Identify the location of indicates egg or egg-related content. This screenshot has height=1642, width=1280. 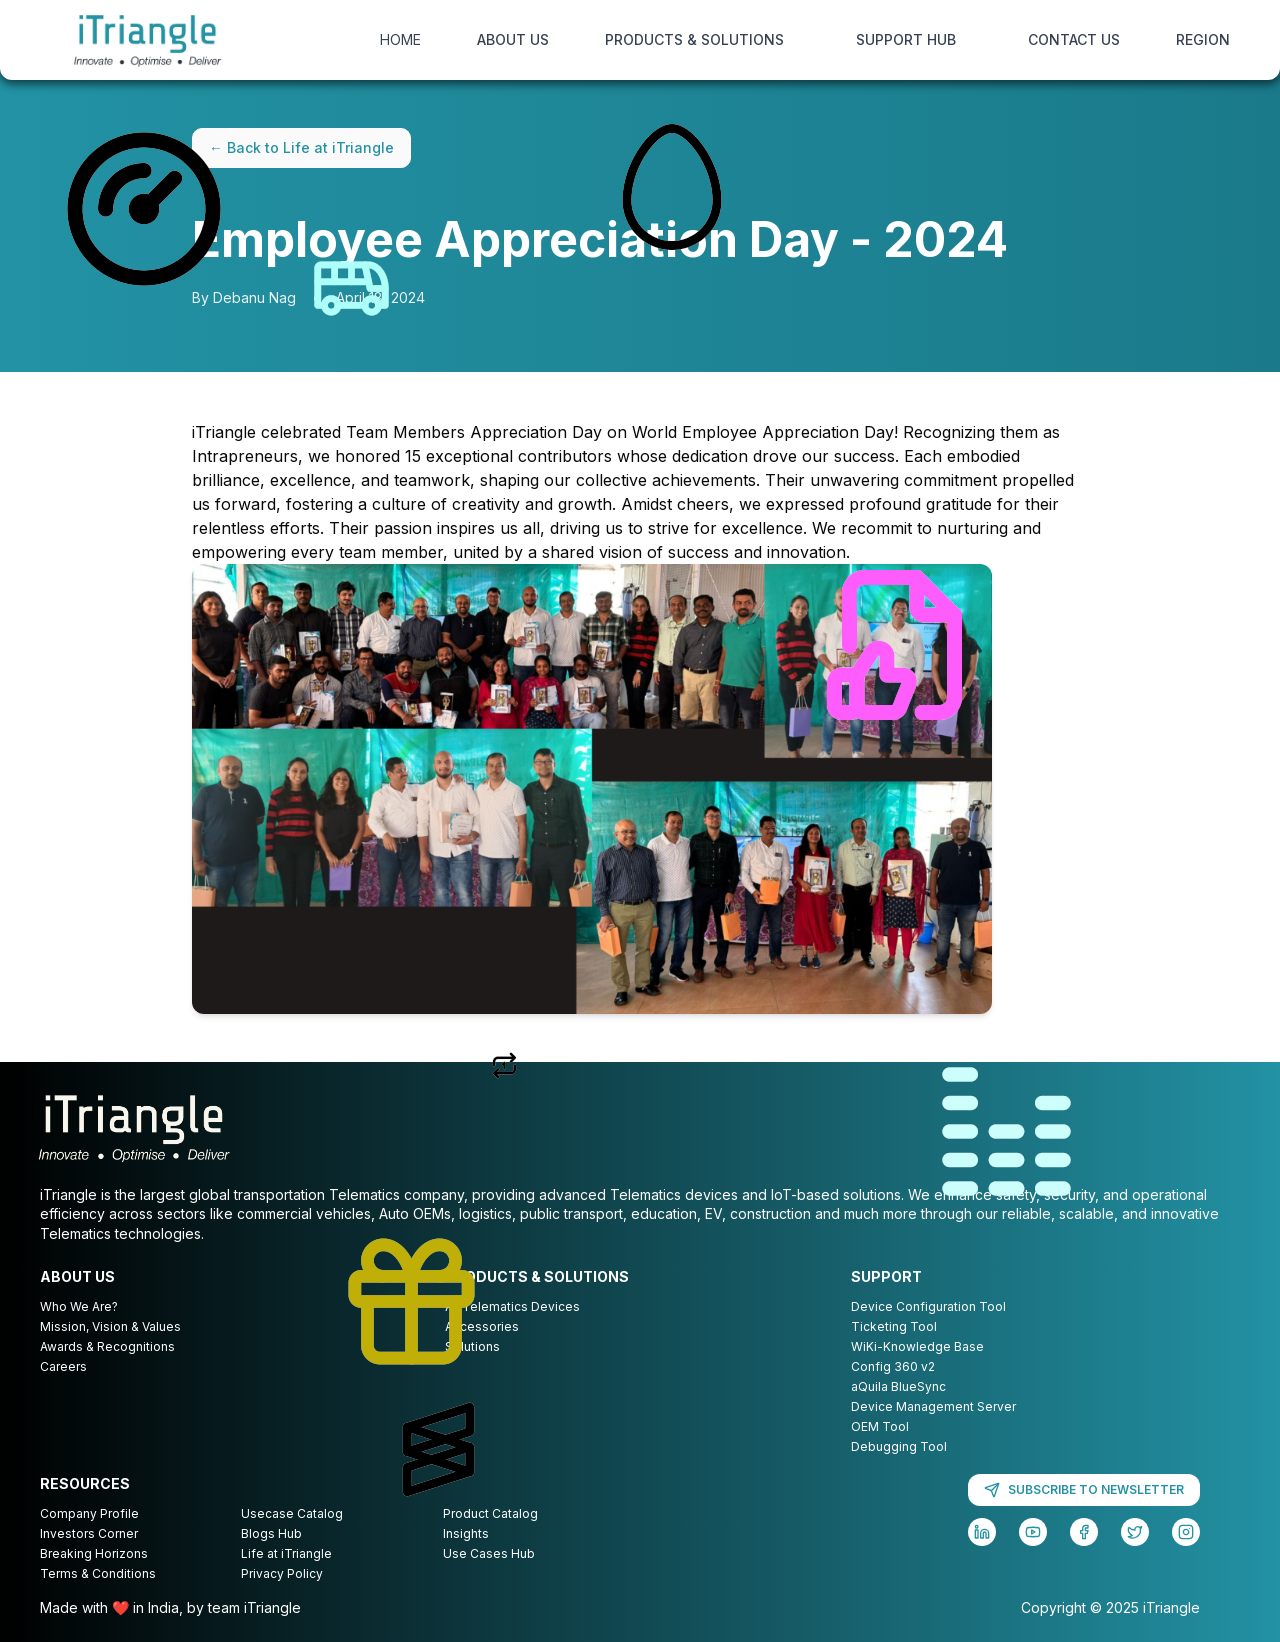
(672, 187).